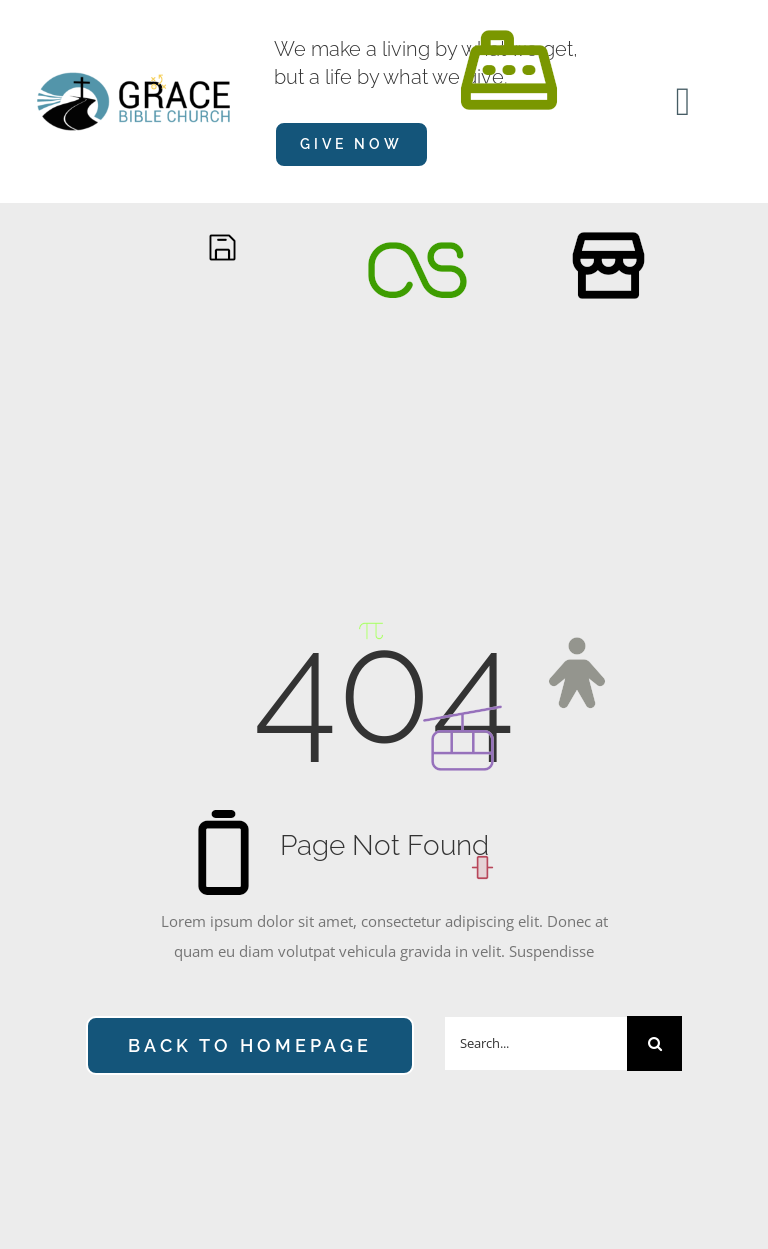  Describe the element at coordinates (158, 82) in the screenshot. I see `view game plan or strategy options` at that location.